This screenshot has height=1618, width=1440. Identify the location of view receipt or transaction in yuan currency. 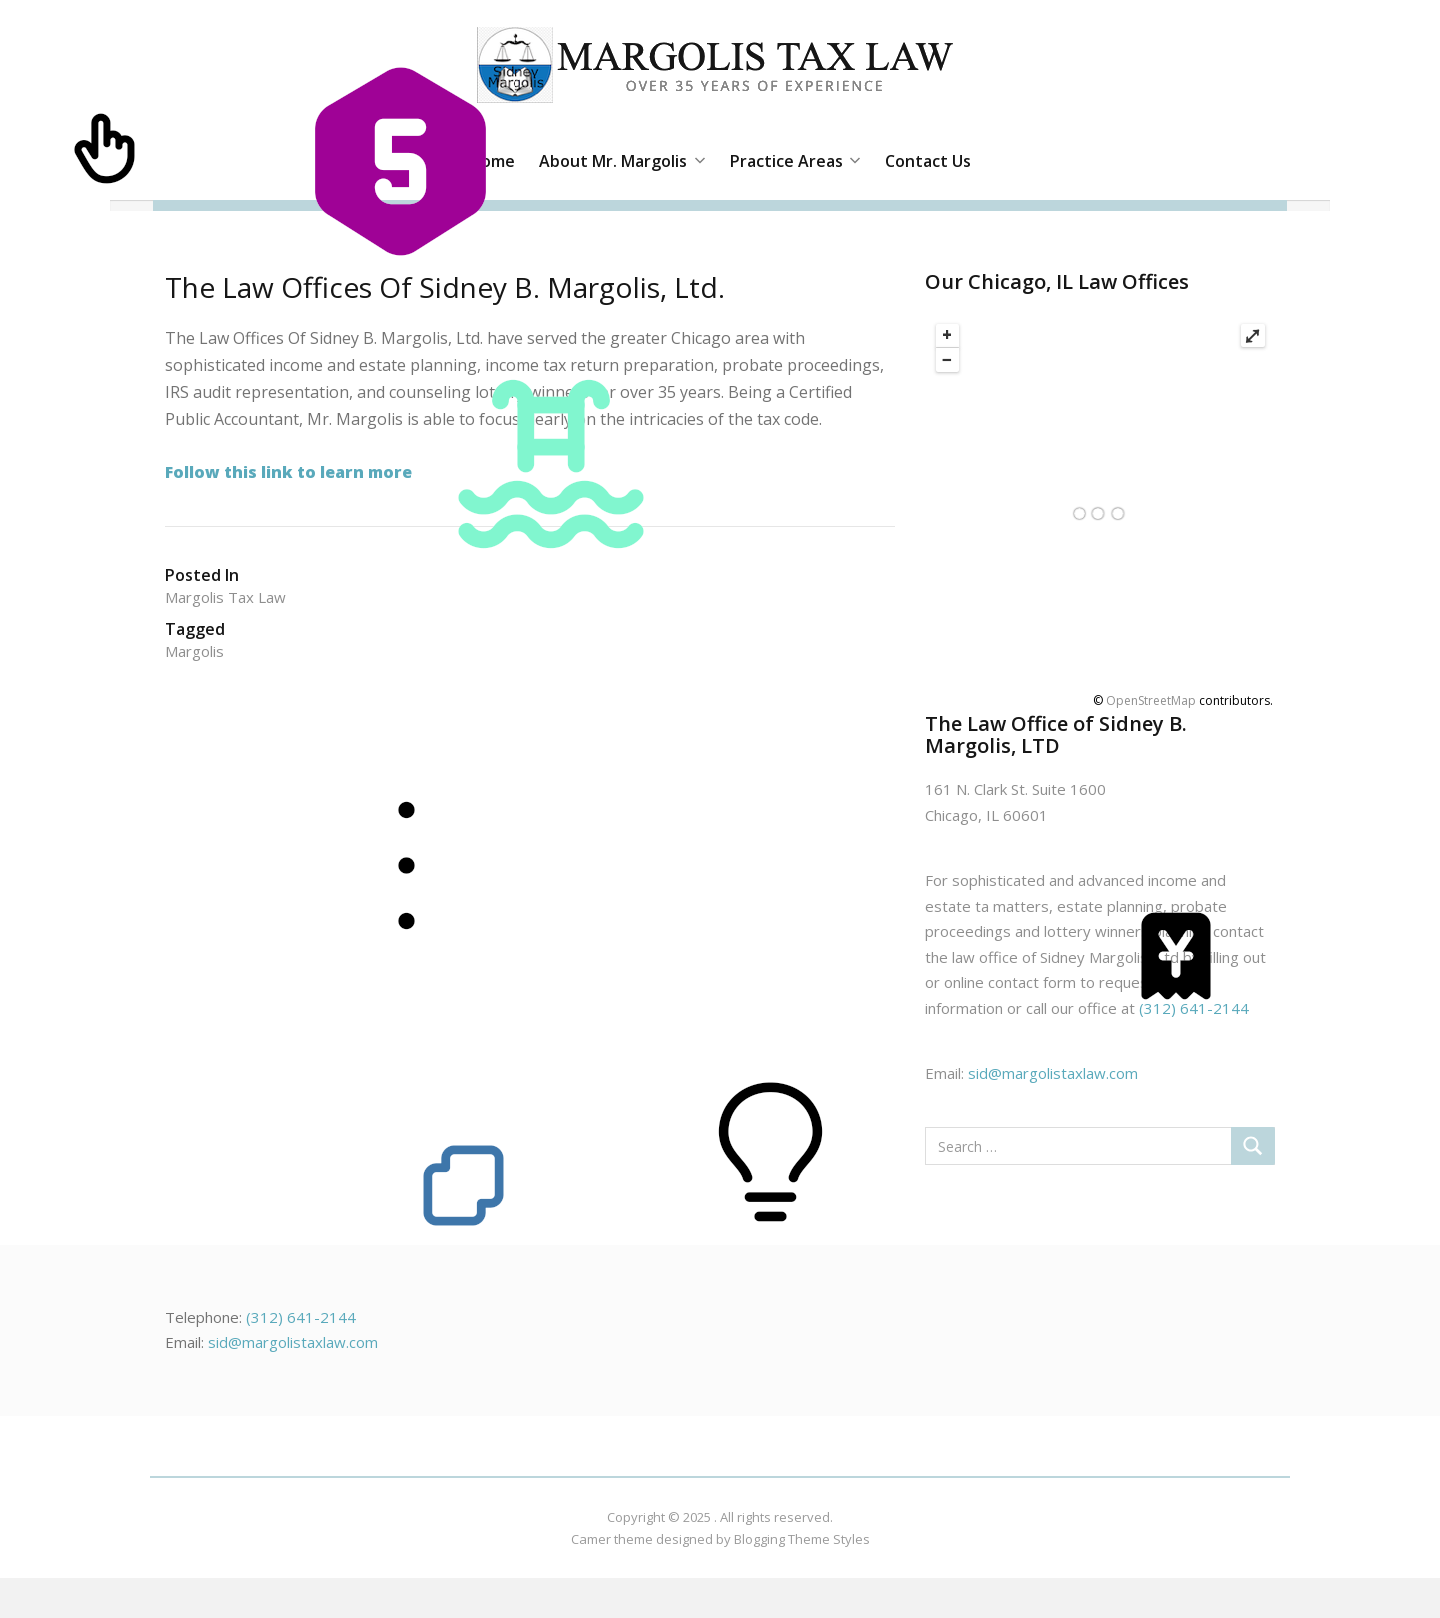
(1176, 956).